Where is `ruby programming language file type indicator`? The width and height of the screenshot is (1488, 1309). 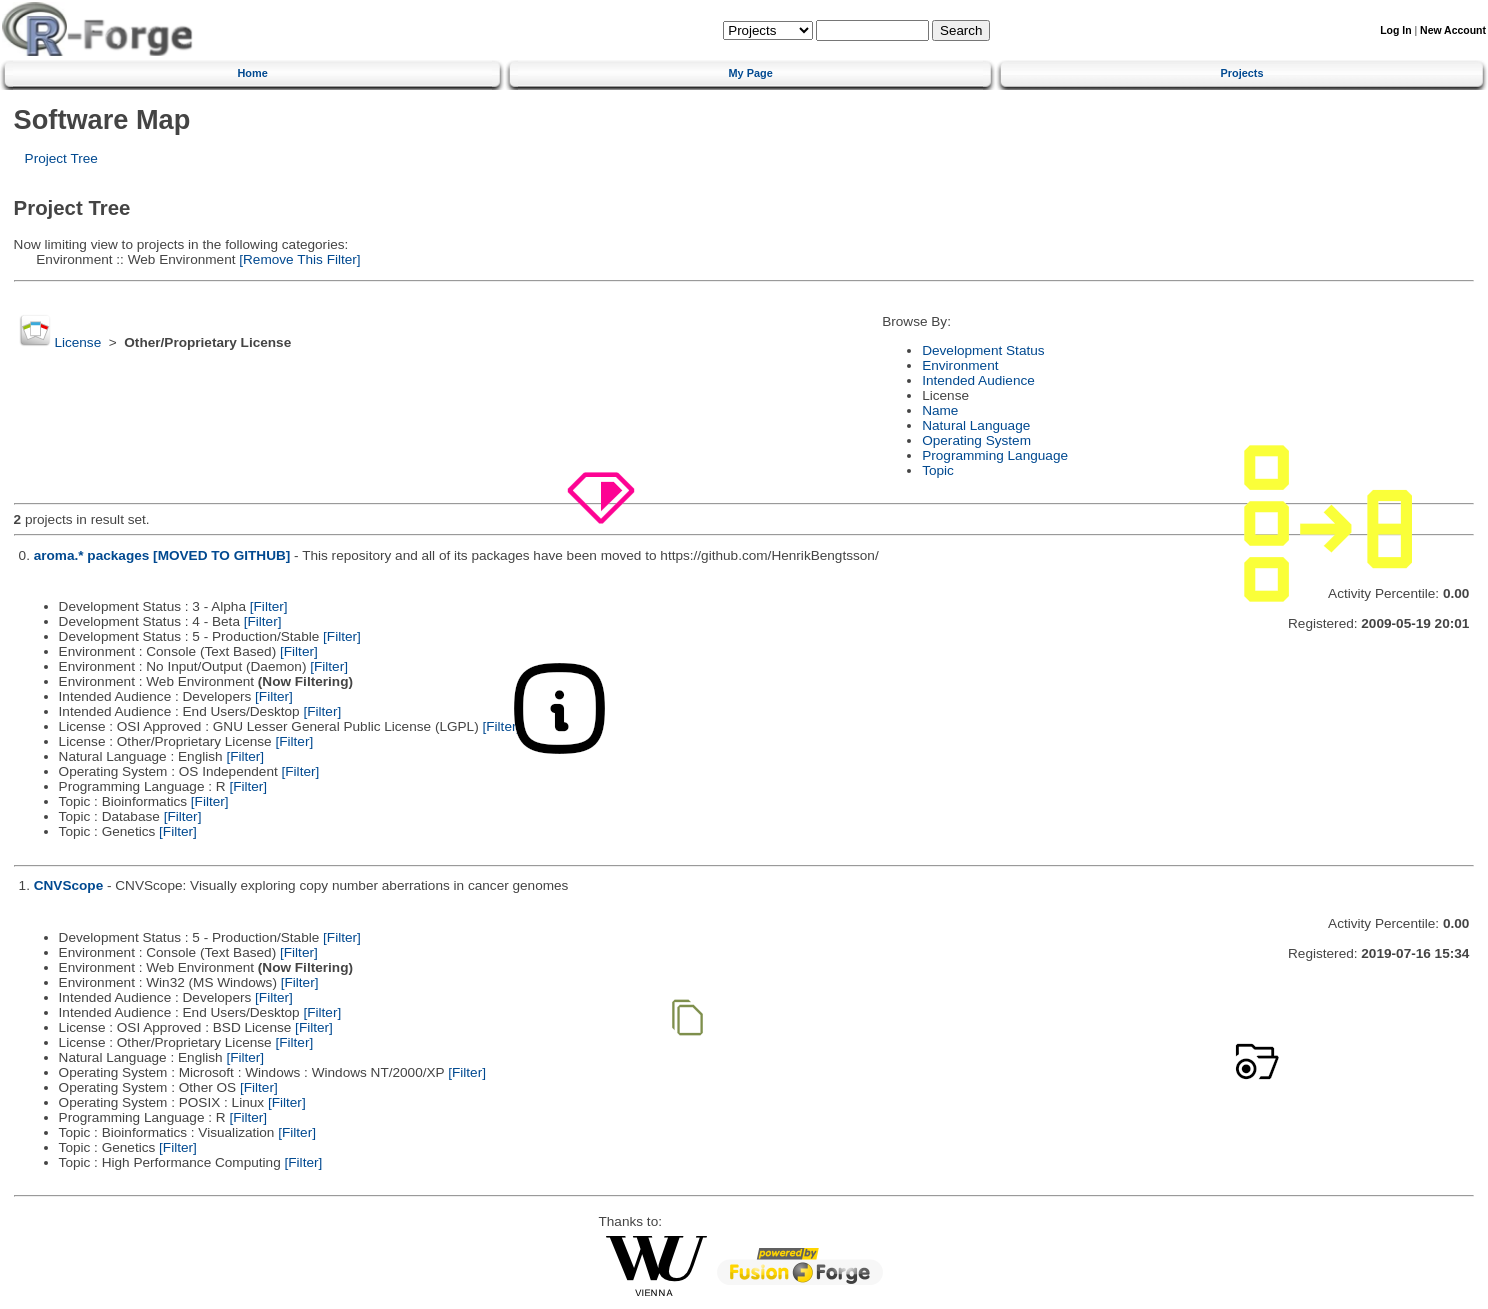
ruby programming language file type indicator is located at coordinates (601, 496).